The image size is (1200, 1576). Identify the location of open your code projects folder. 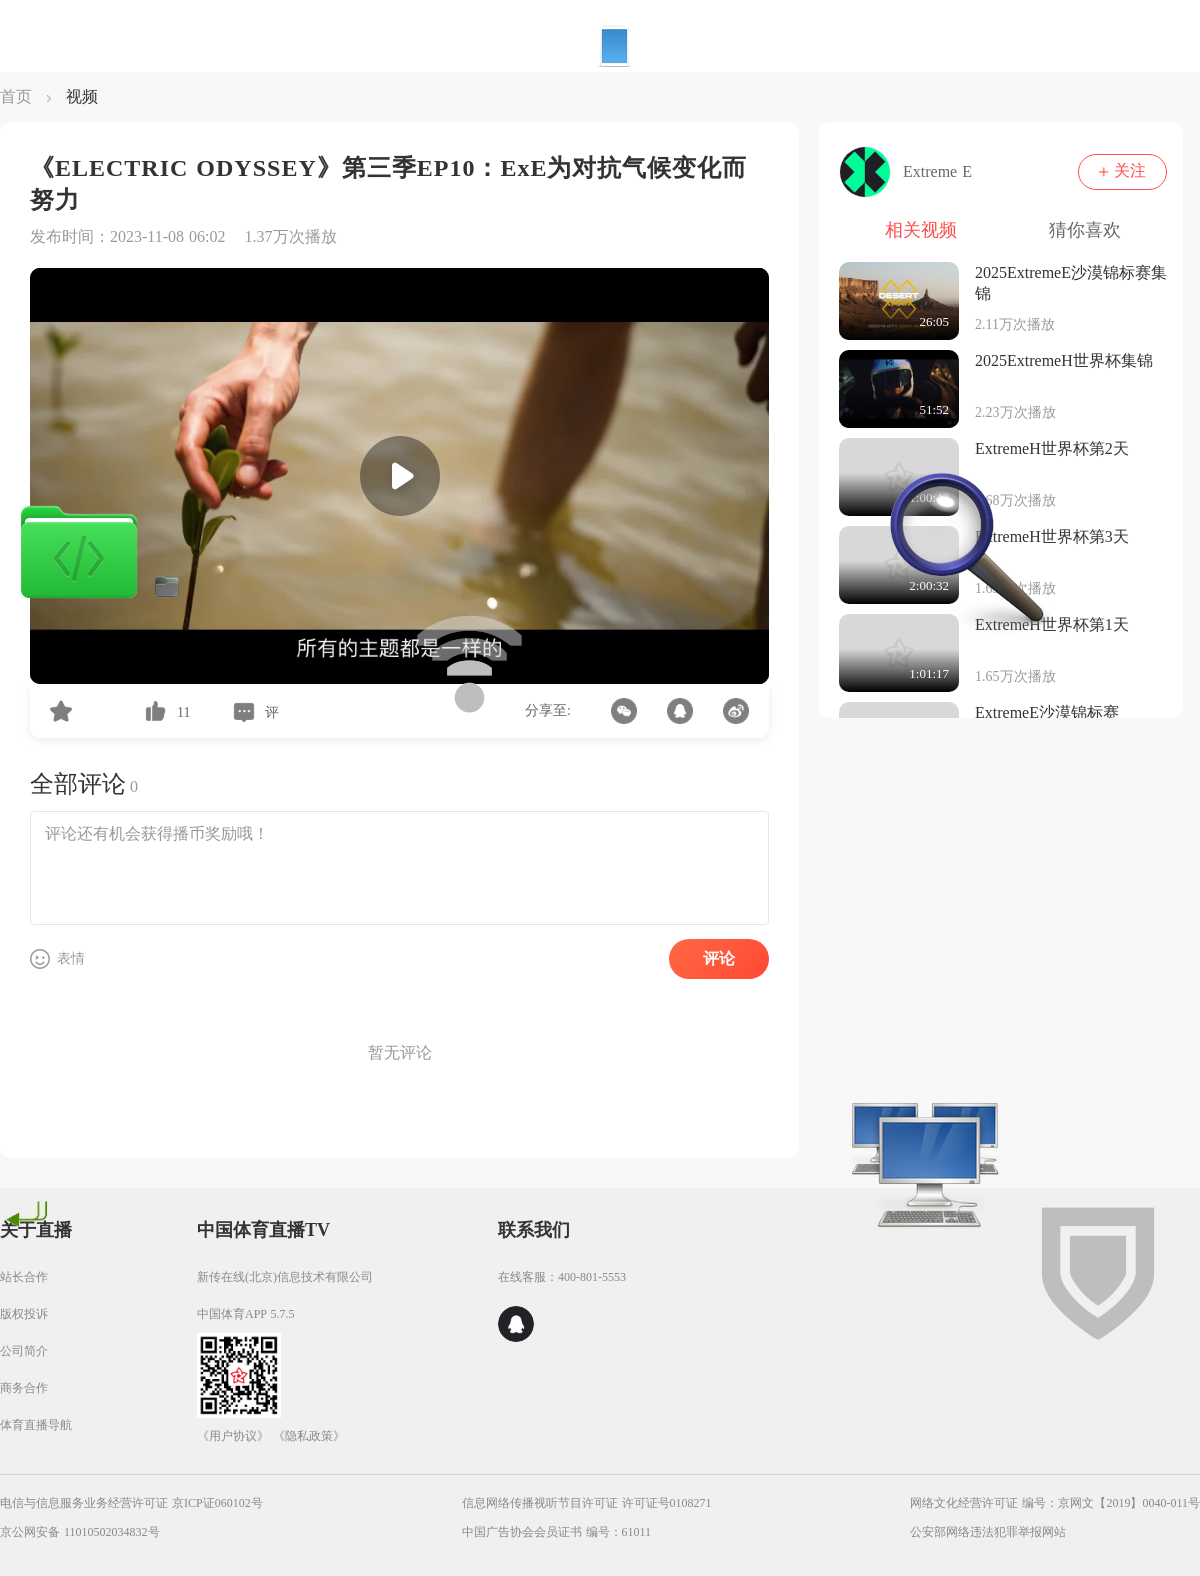
(79, 552).